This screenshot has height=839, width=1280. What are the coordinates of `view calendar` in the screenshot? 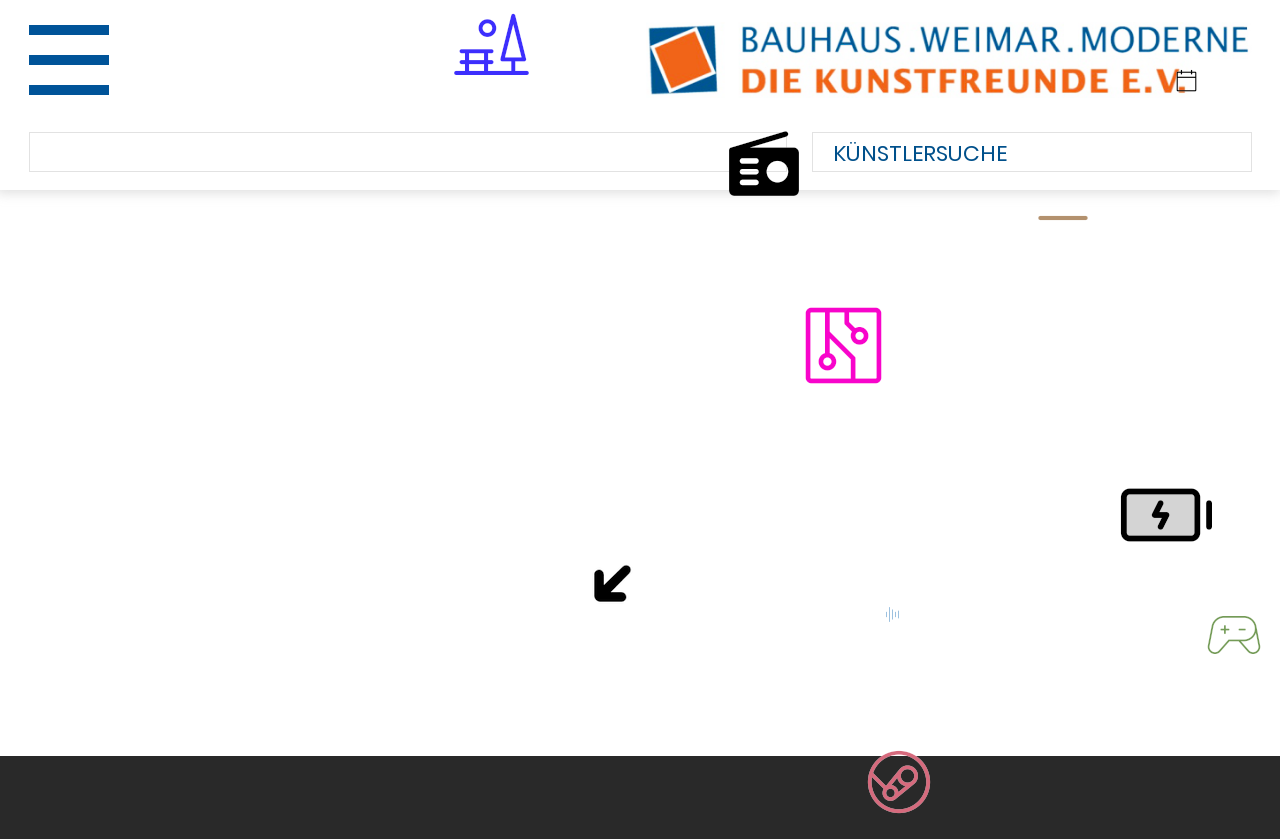 It's located at (1186, 81).